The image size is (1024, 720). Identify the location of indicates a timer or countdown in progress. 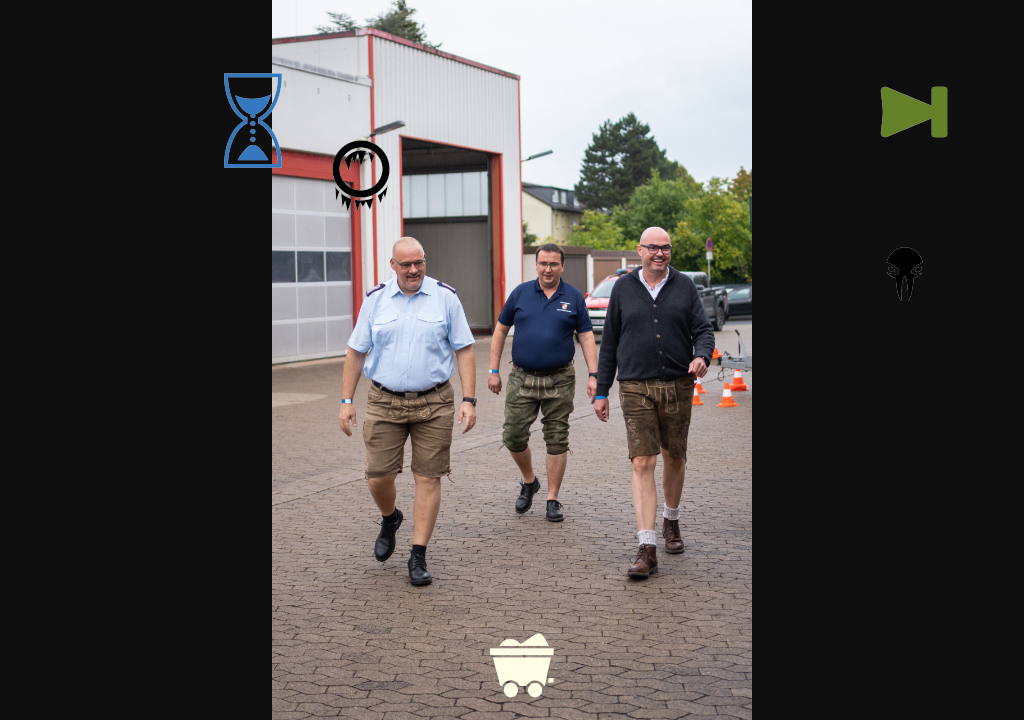
(252, 120).